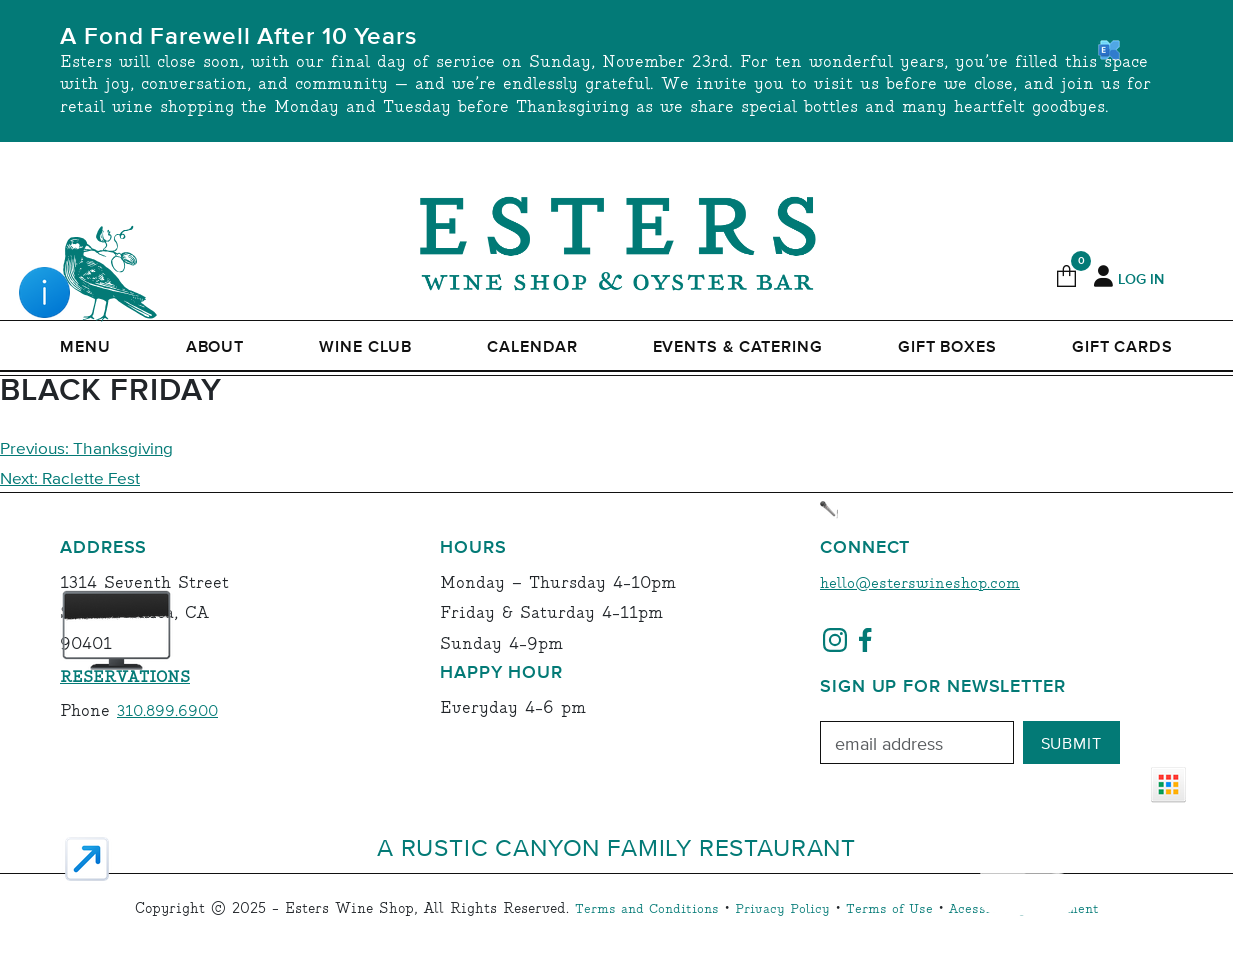 The width and height of the screenshot is (1233, 954). I want to click on view more information about this item, so click(44, 292).